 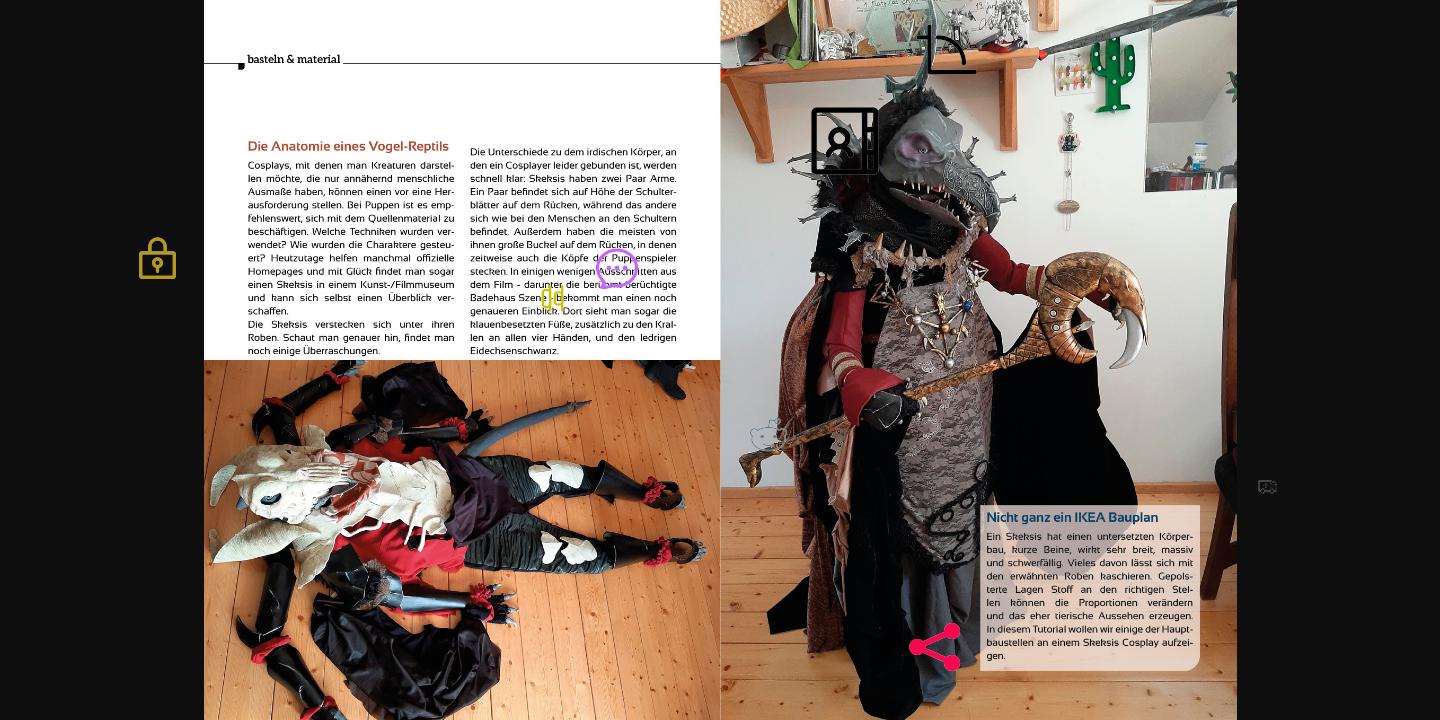 What do you see at coordinates (768, 436) in the screenshot?
I see `open the Reddit app` at bounding box center [768, 436].